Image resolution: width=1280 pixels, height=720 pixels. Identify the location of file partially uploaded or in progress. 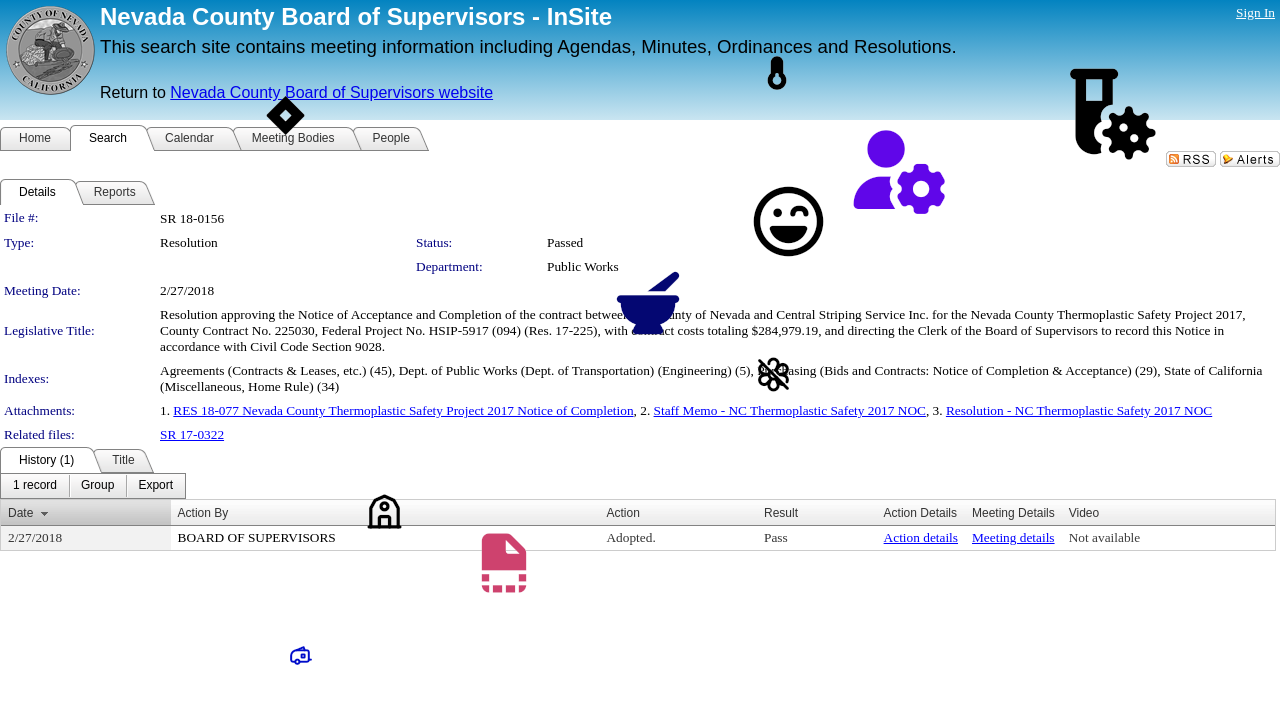
(504, 563).